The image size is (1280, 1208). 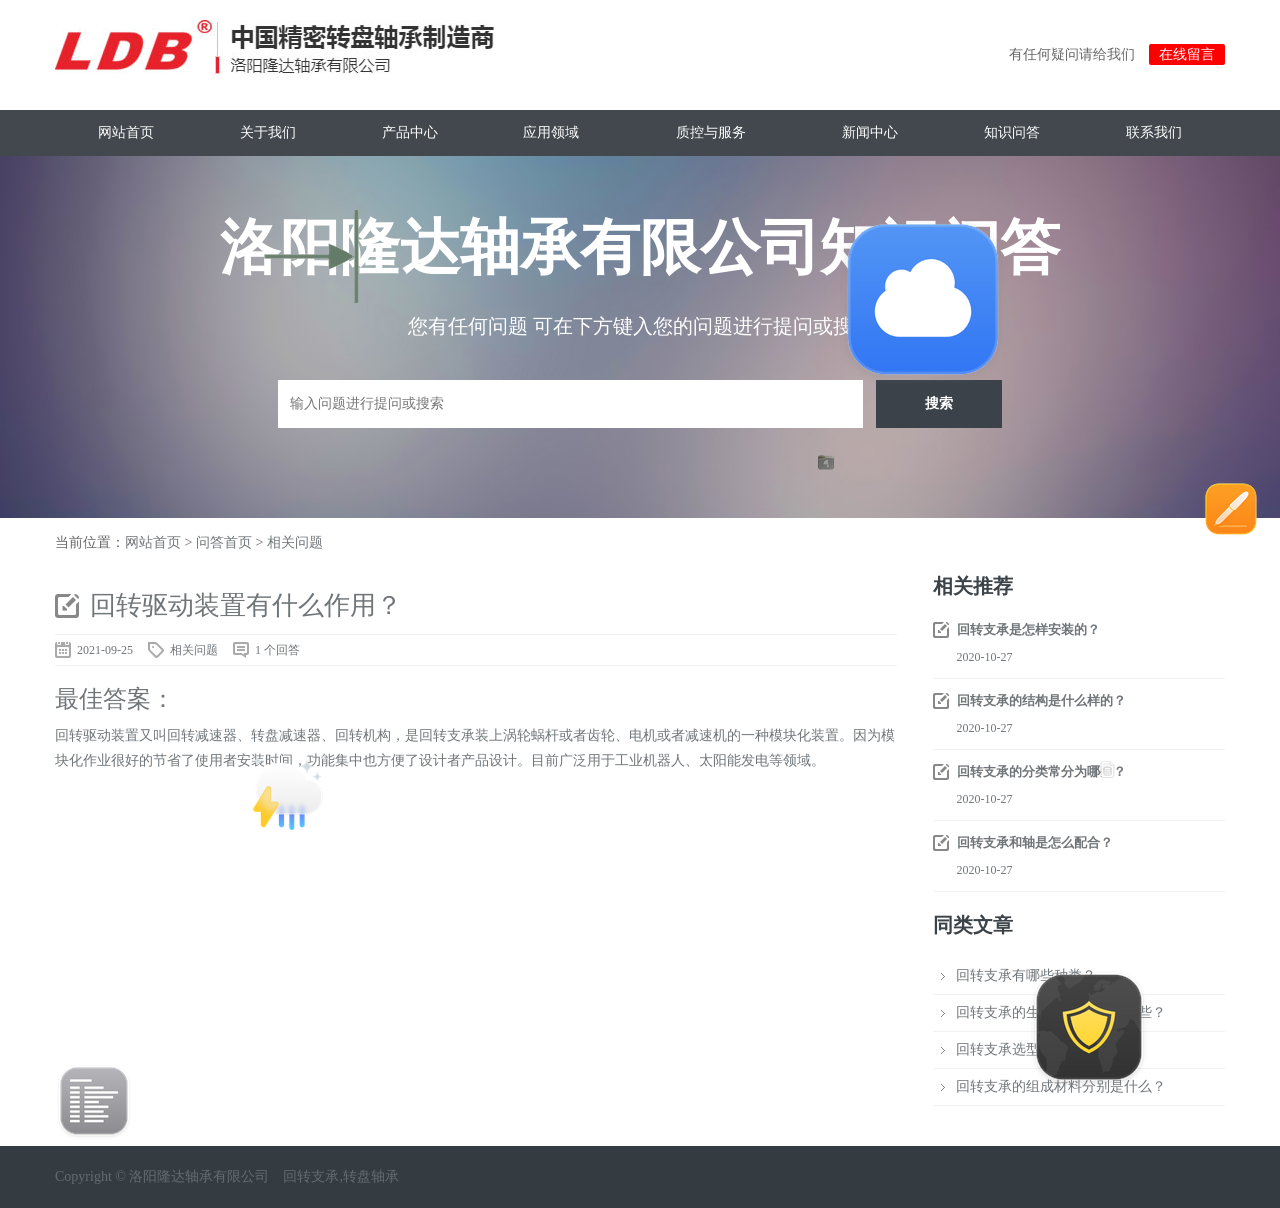 What do you see at coordinates (1231, 509) in the screenshot?
I see `open LibreOffice Impress presentation software` at bounding box center [1231, 509].